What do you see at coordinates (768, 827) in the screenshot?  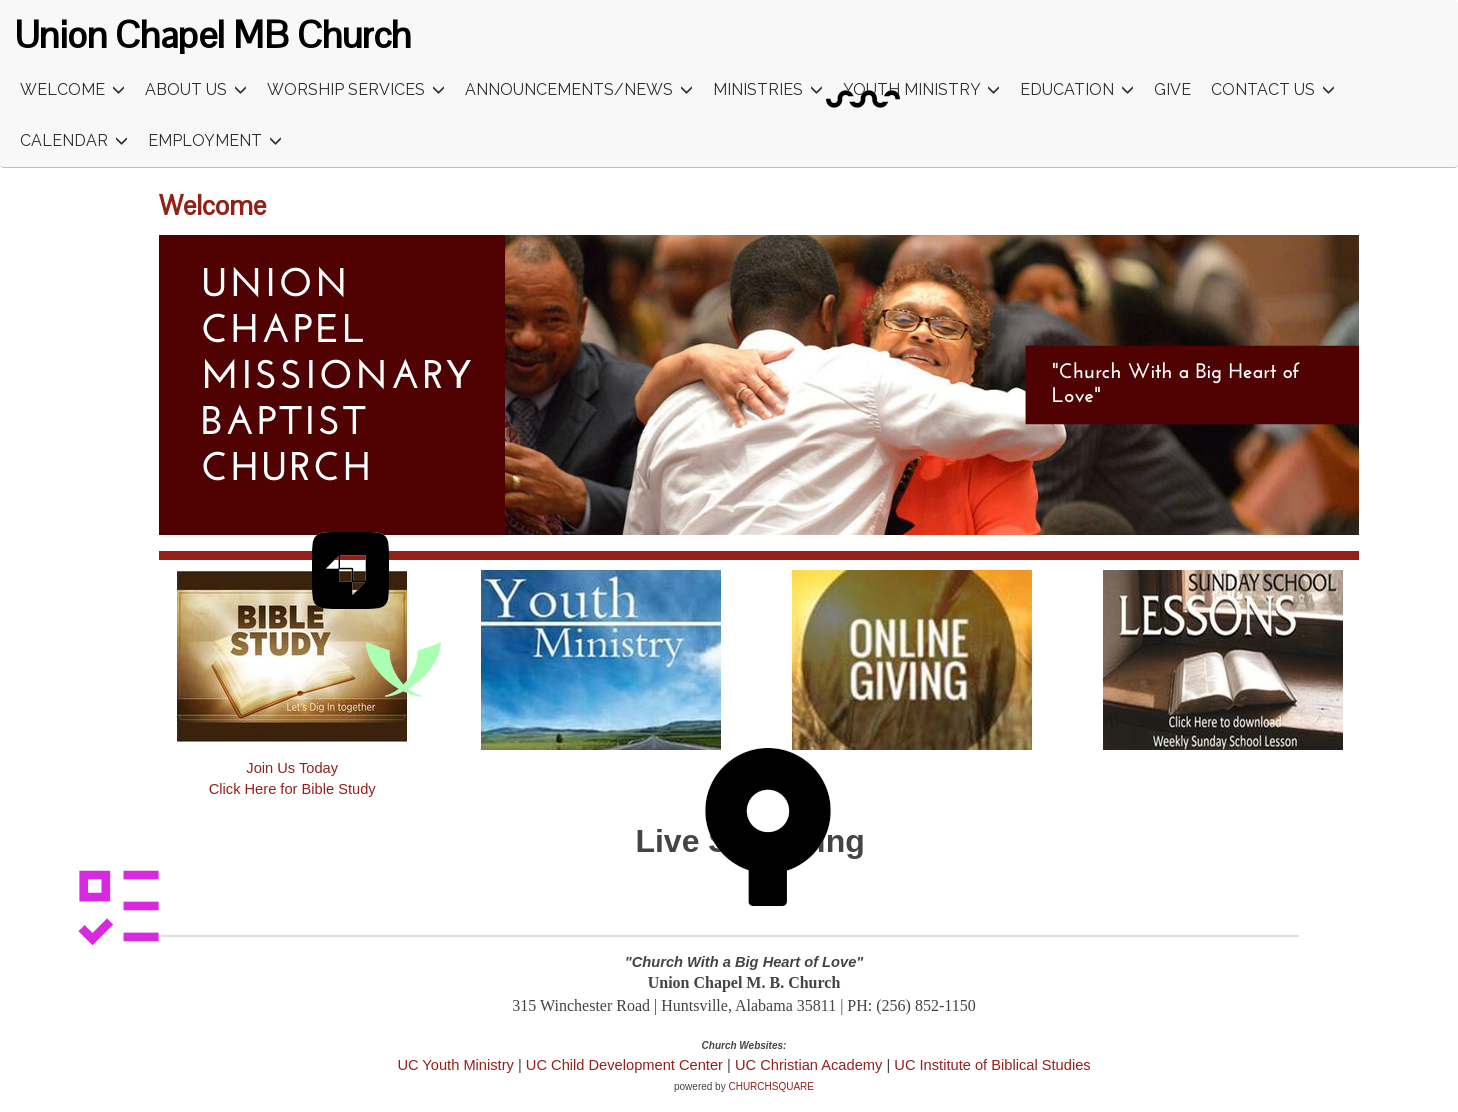 I see `open sourcetree git client` at bounding box center [768, 827].